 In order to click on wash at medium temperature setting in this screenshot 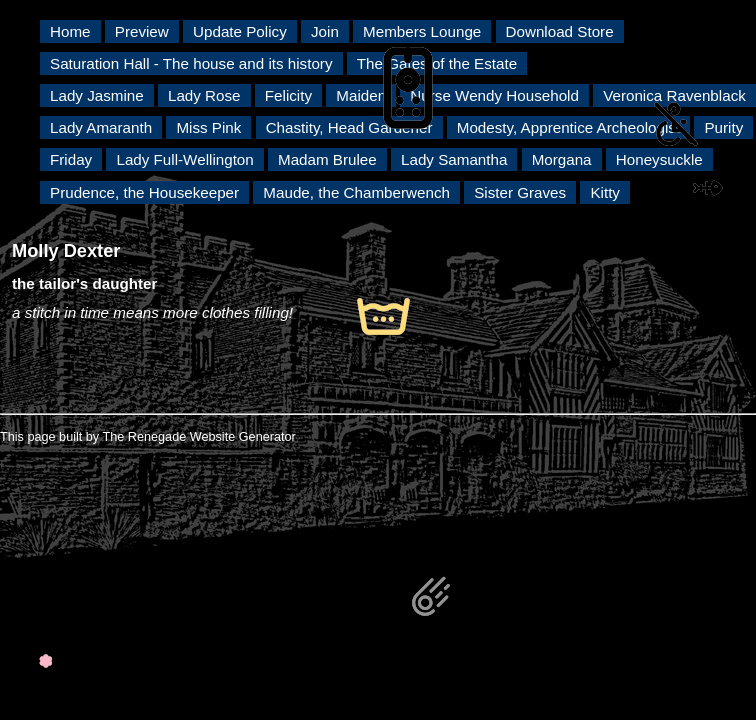, I will do `click(383, 316)`.